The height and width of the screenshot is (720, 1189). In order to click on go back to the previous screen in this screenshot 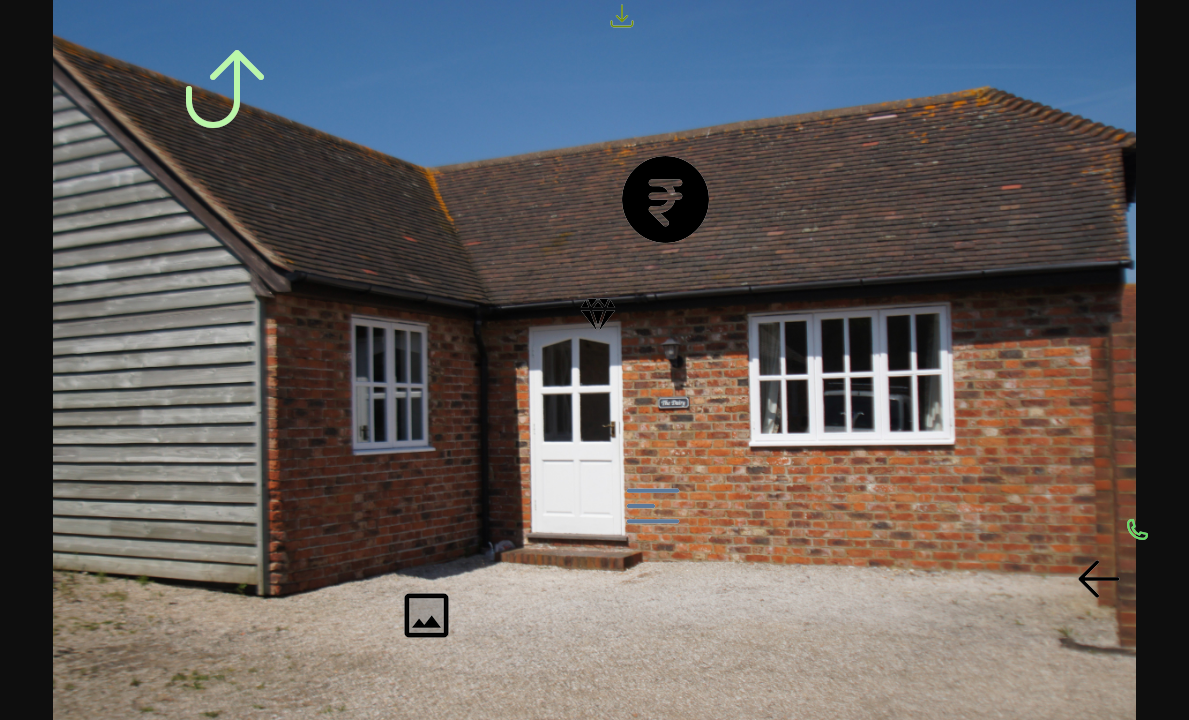, I will do `click(1099, 579)`.